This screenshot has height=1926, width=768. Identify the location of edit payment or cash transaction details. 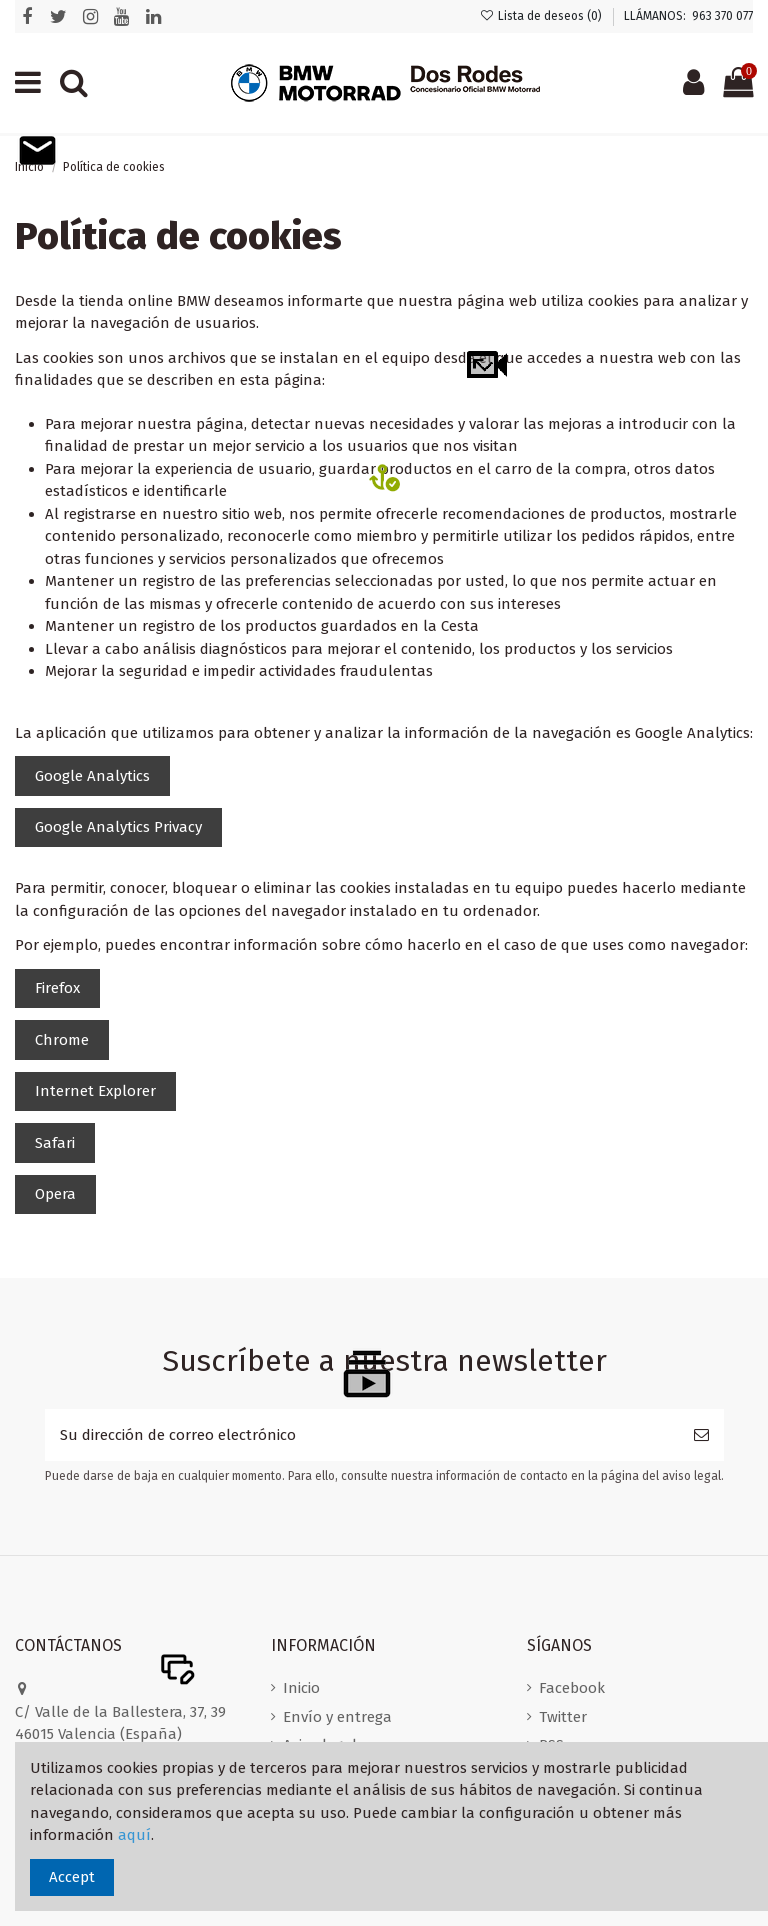
(177, 1667).